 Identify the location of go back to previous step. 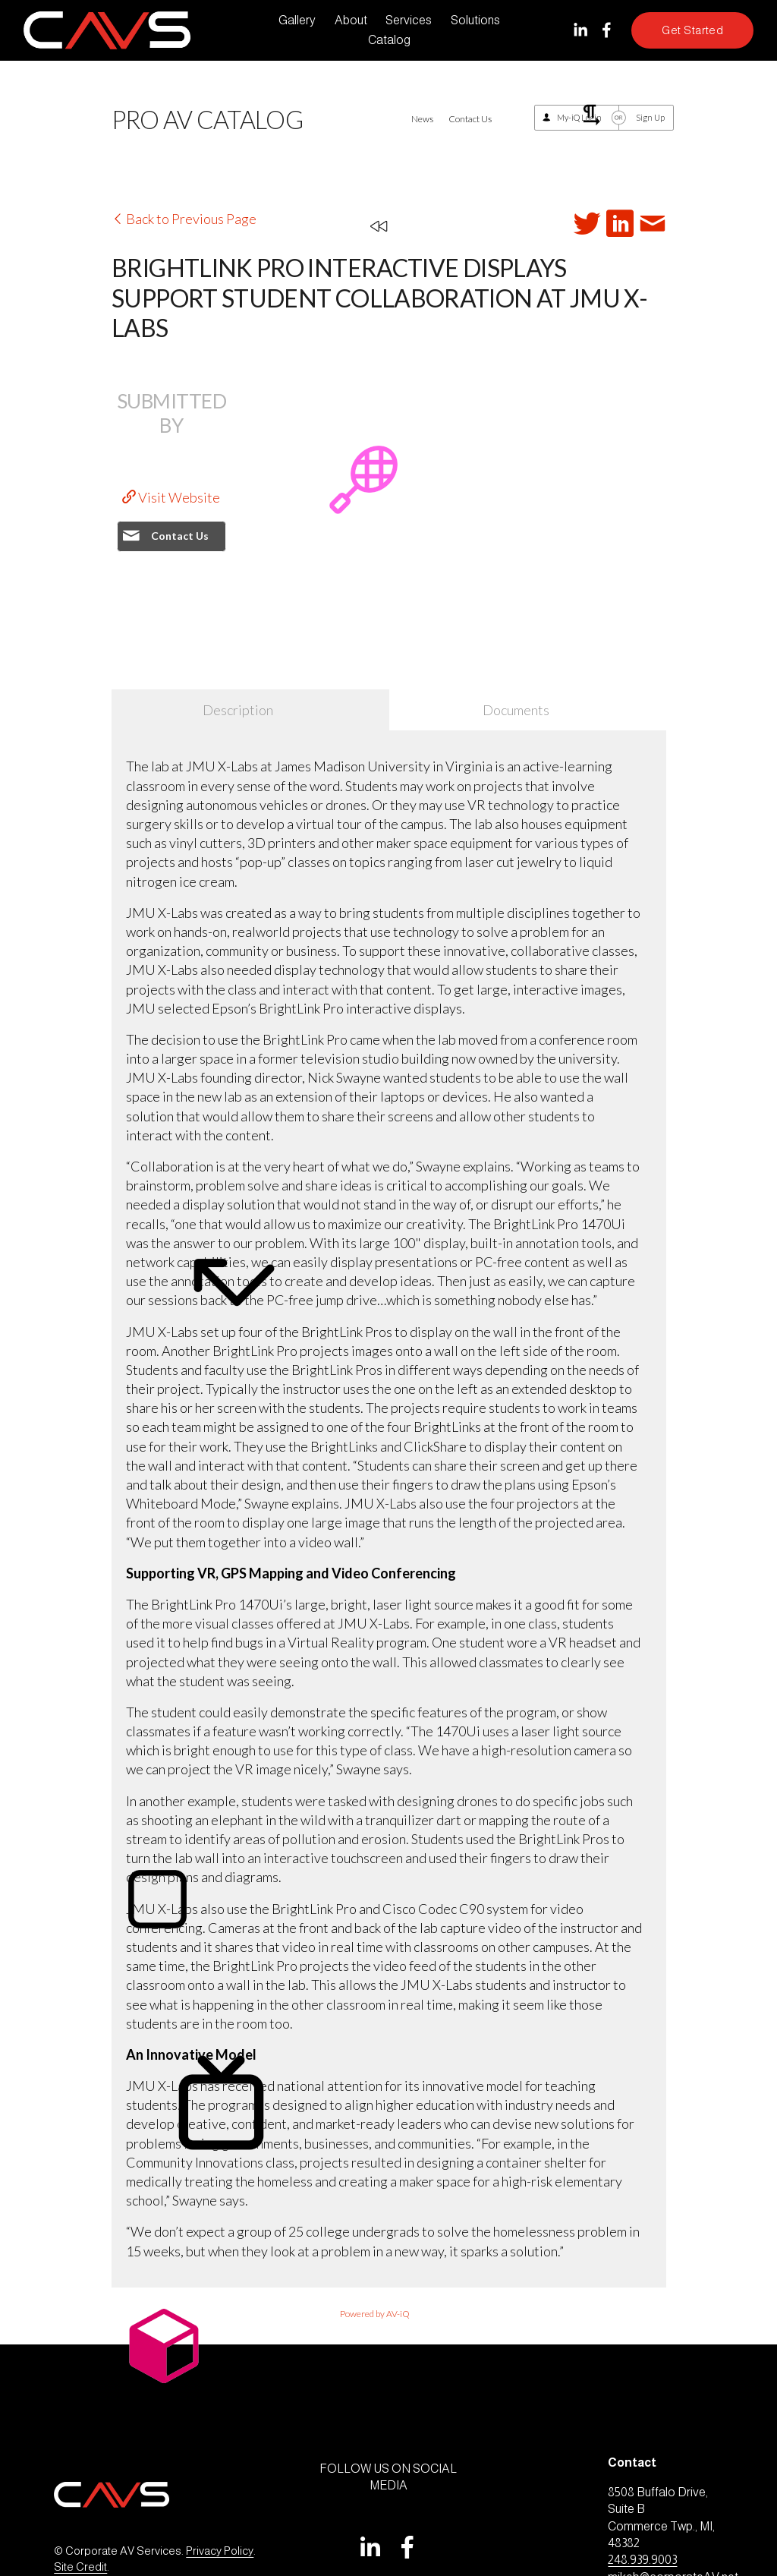
(234, 1279).